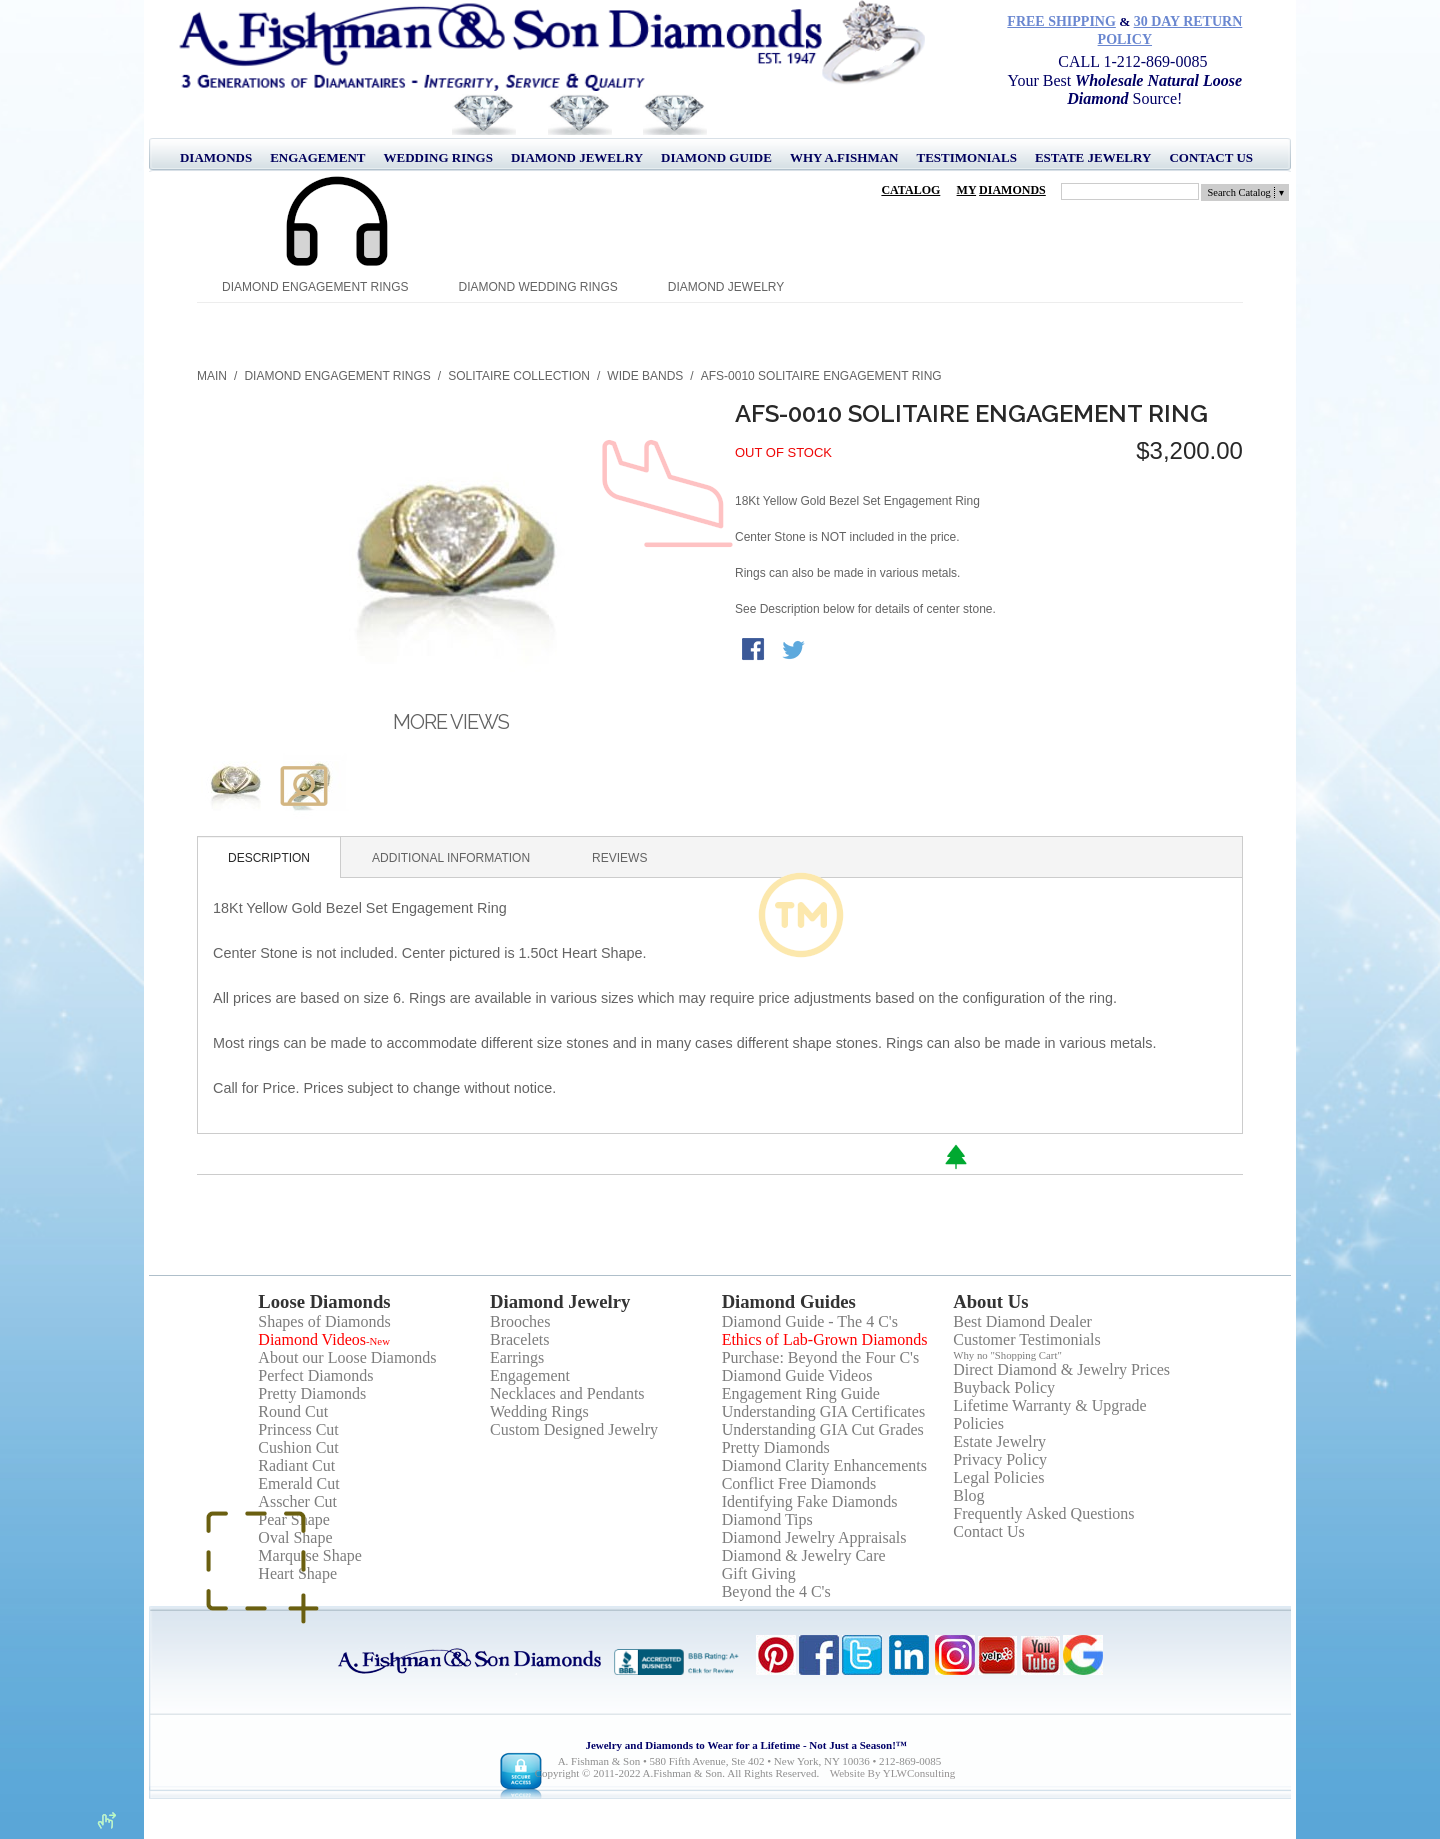 The image size is (1440, 1839). What do you see at coordinates (956, 1157) in the screenshot?
I see `indicates a park or nature area on a map` at bounding box center [956, 1157].